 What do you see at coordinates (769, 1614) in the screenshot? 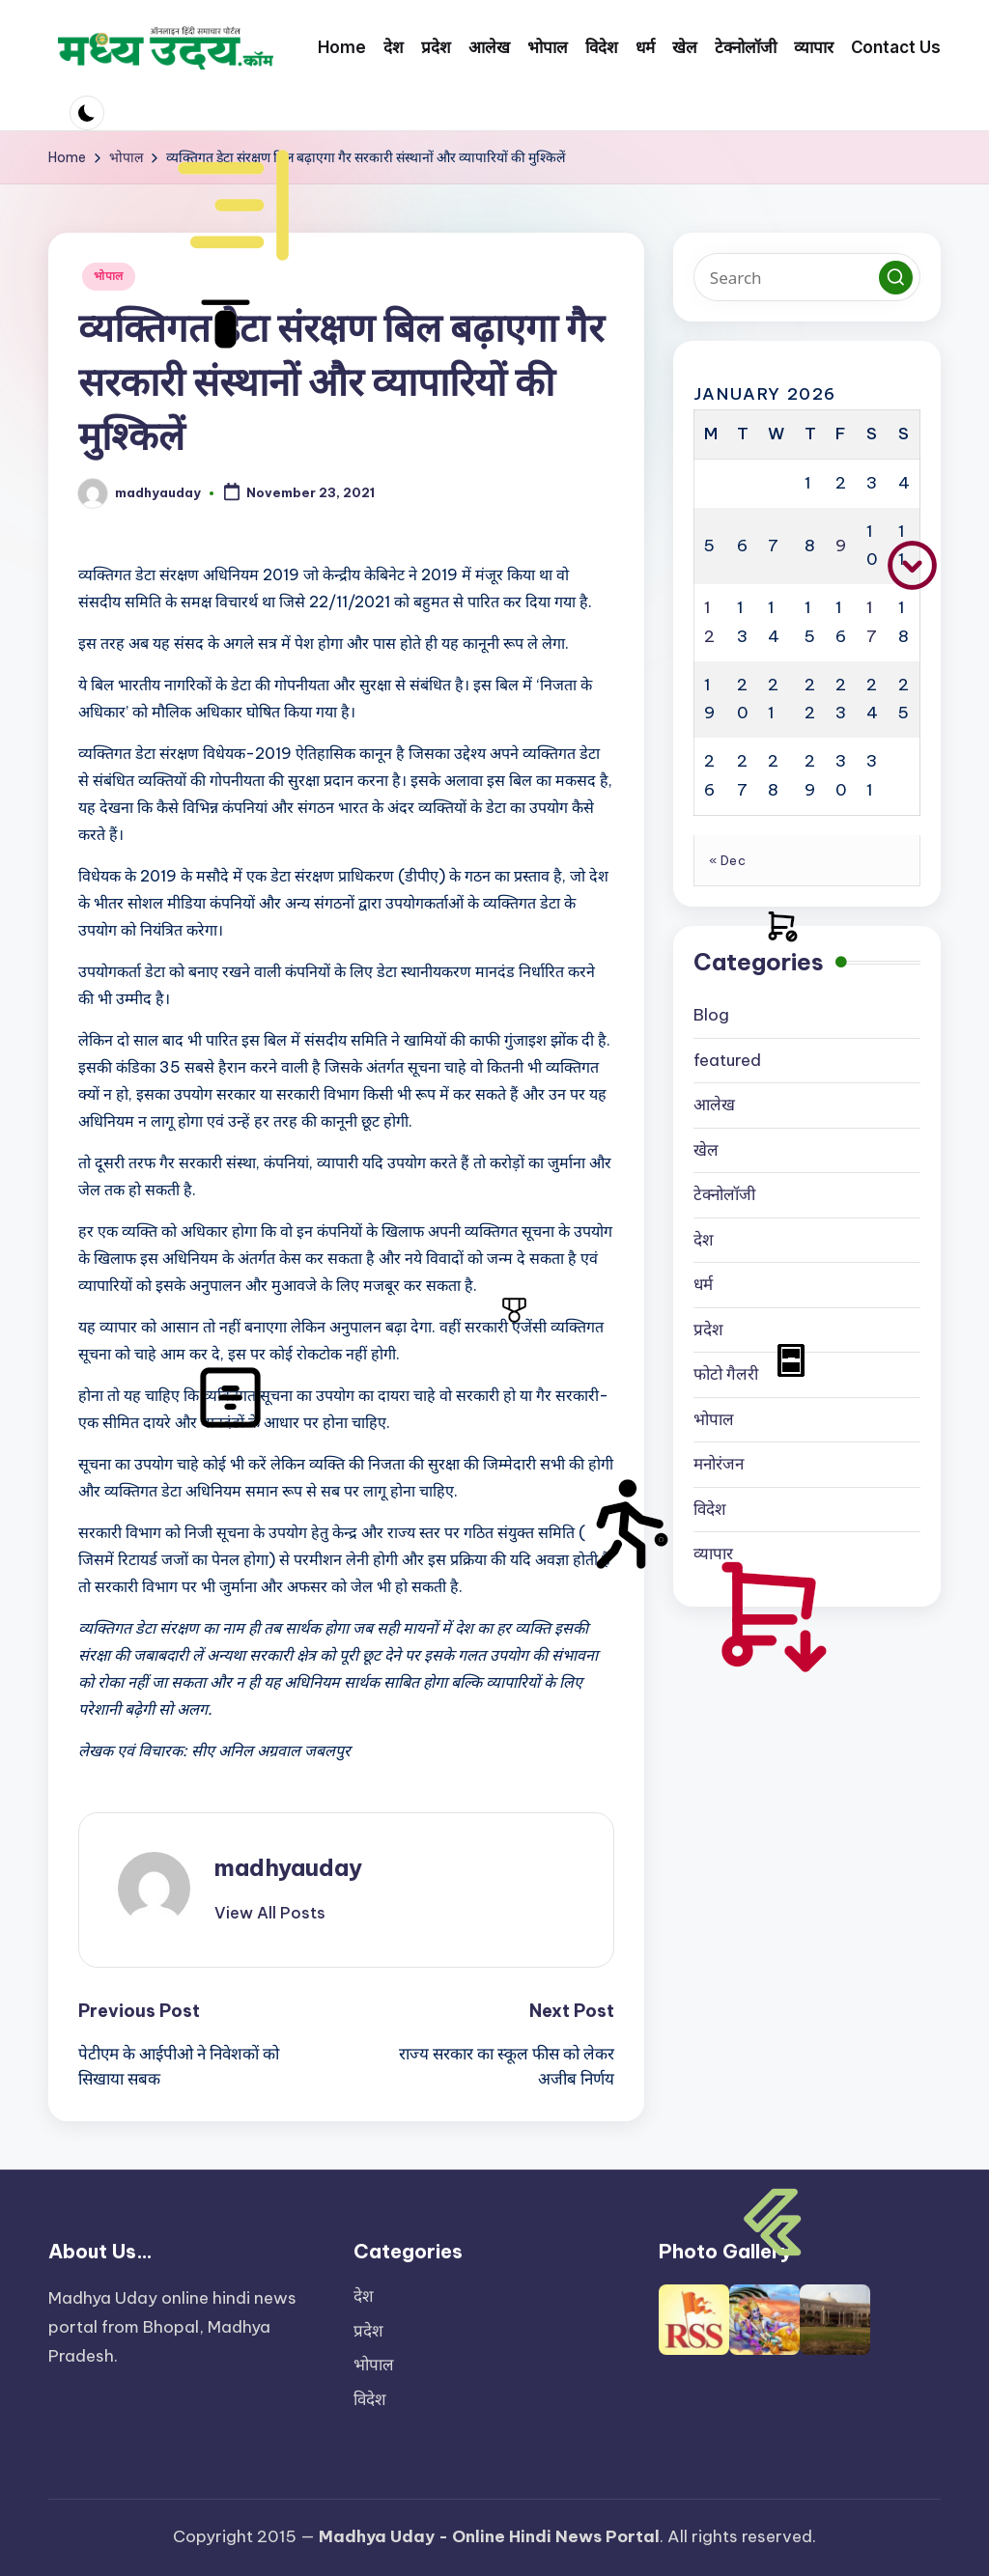
I see `download or export shopping cart contents` at bounding box center [769, 1614].